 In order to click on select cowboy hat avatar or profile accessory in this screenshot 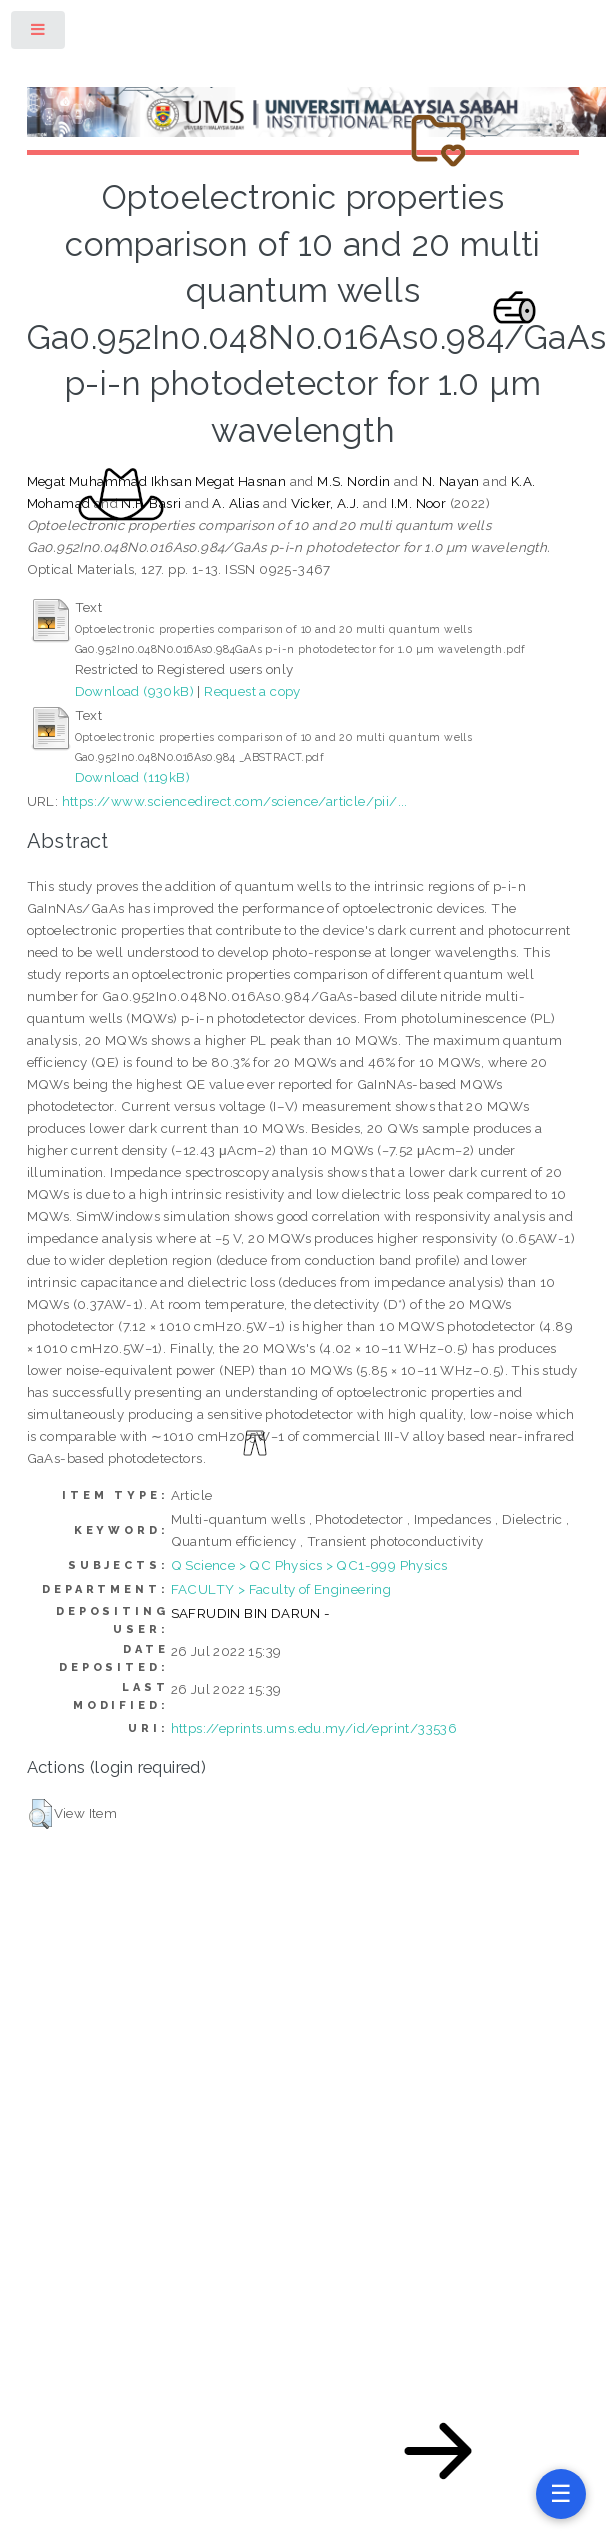, I will do `click(121, 497)`.